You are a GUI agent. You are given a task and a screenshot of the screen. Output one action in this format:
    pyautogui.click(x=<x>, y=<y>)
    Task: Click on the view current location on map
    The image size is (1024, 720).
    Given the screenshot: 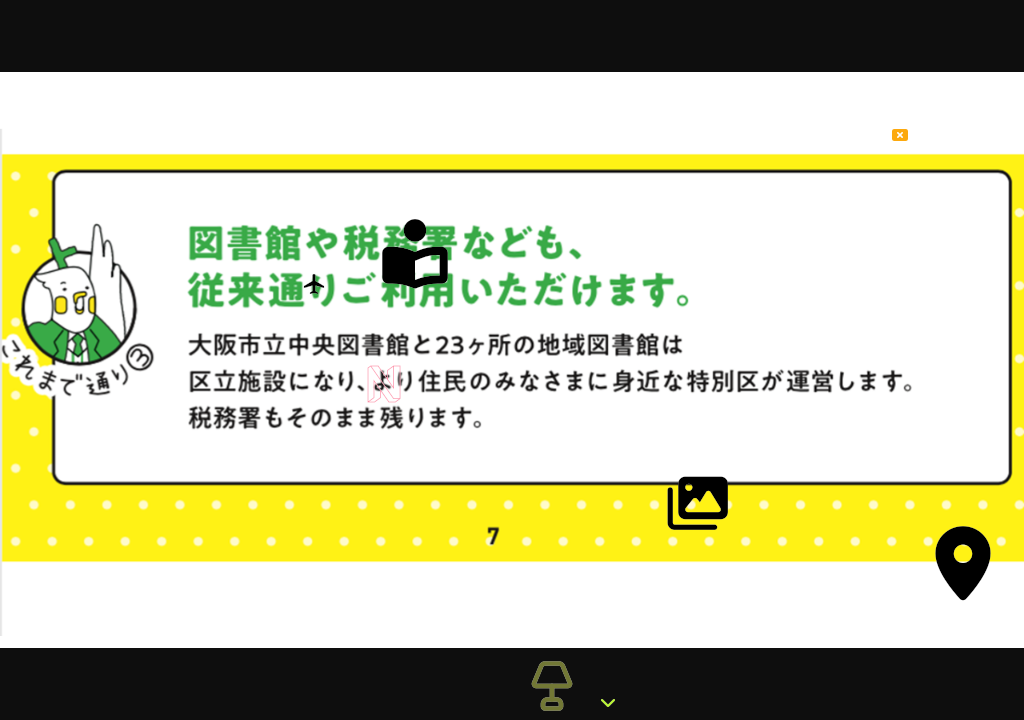 What is the action you would take?
    pyautogui.click(x=963, y=563)
    